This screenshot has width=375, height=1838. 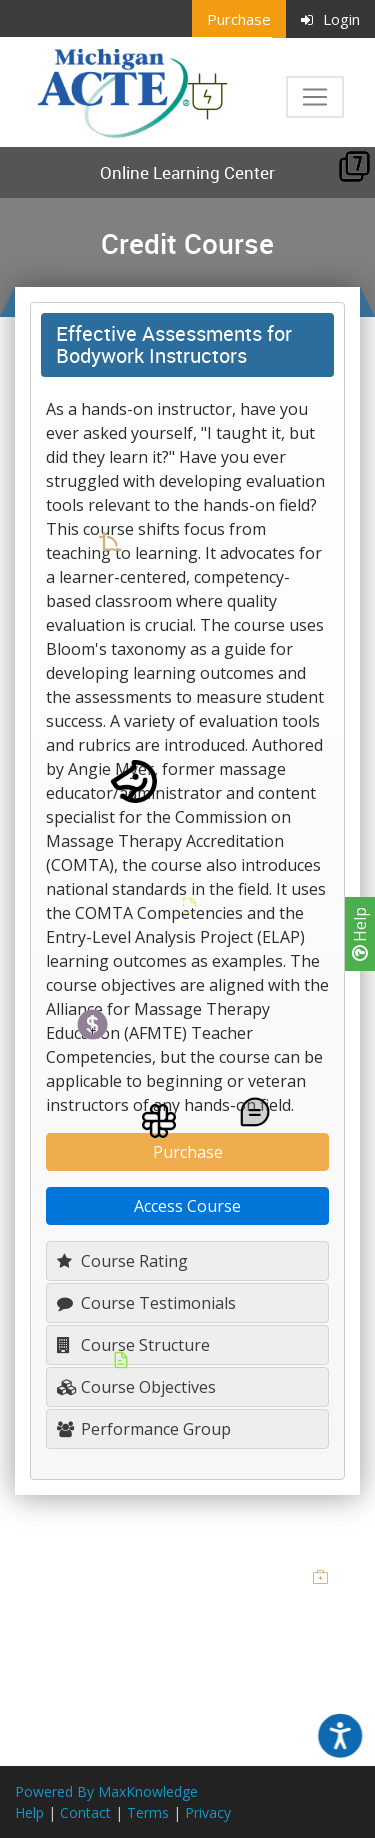 I want to click on indicates a draft or incomplete file, so click(x=189, y=905).